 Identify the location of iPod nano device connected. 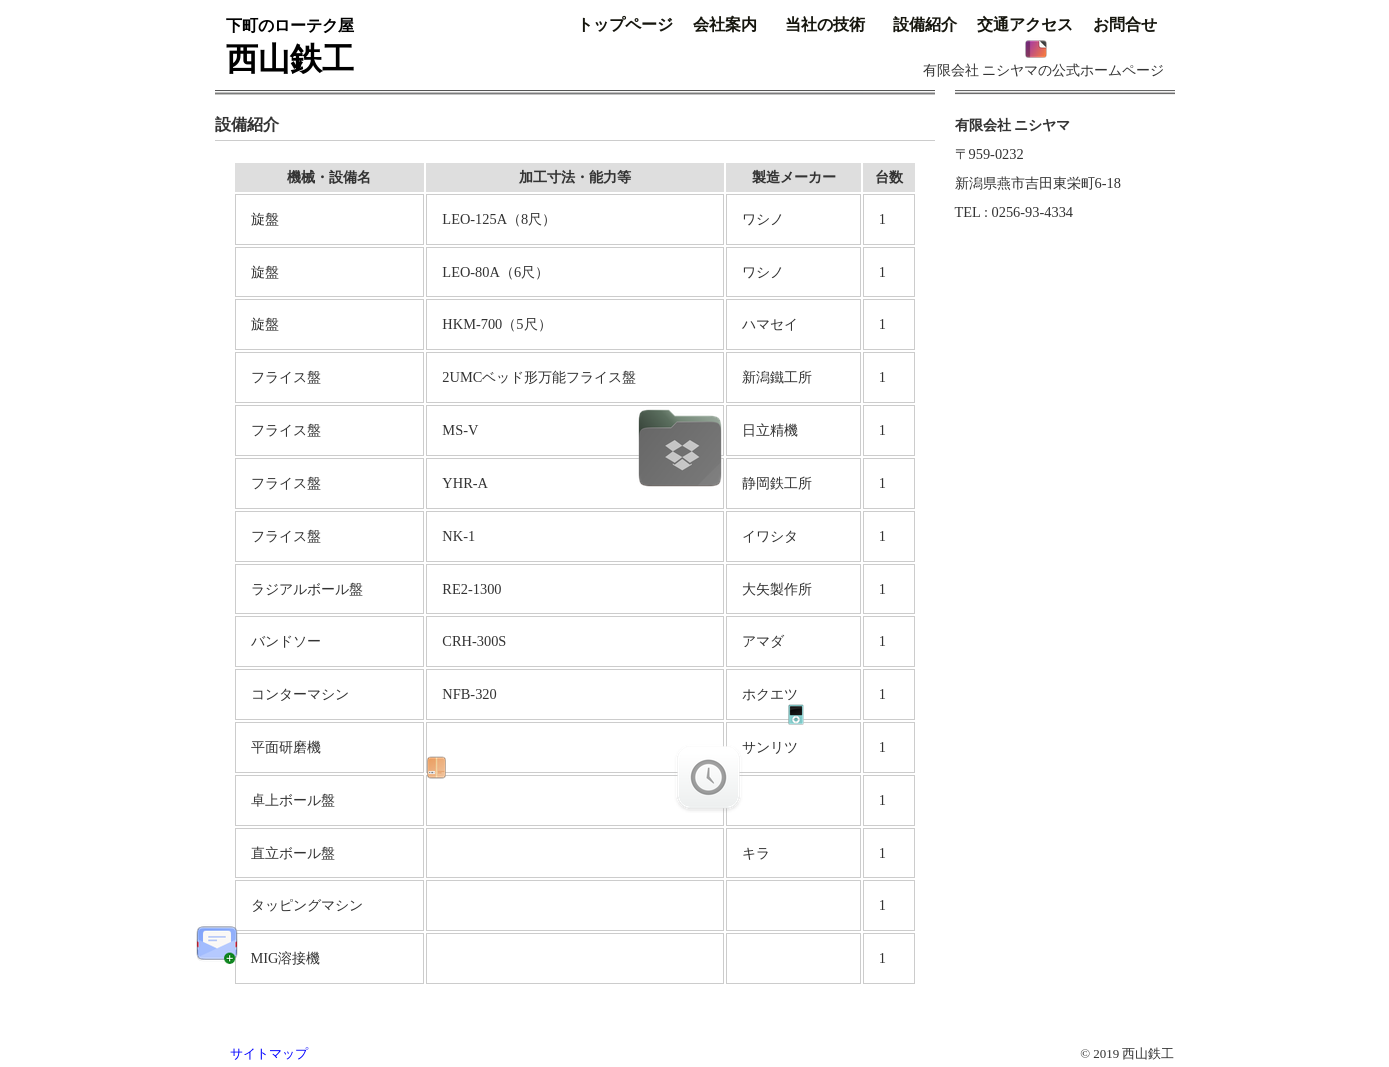
(796, 710).